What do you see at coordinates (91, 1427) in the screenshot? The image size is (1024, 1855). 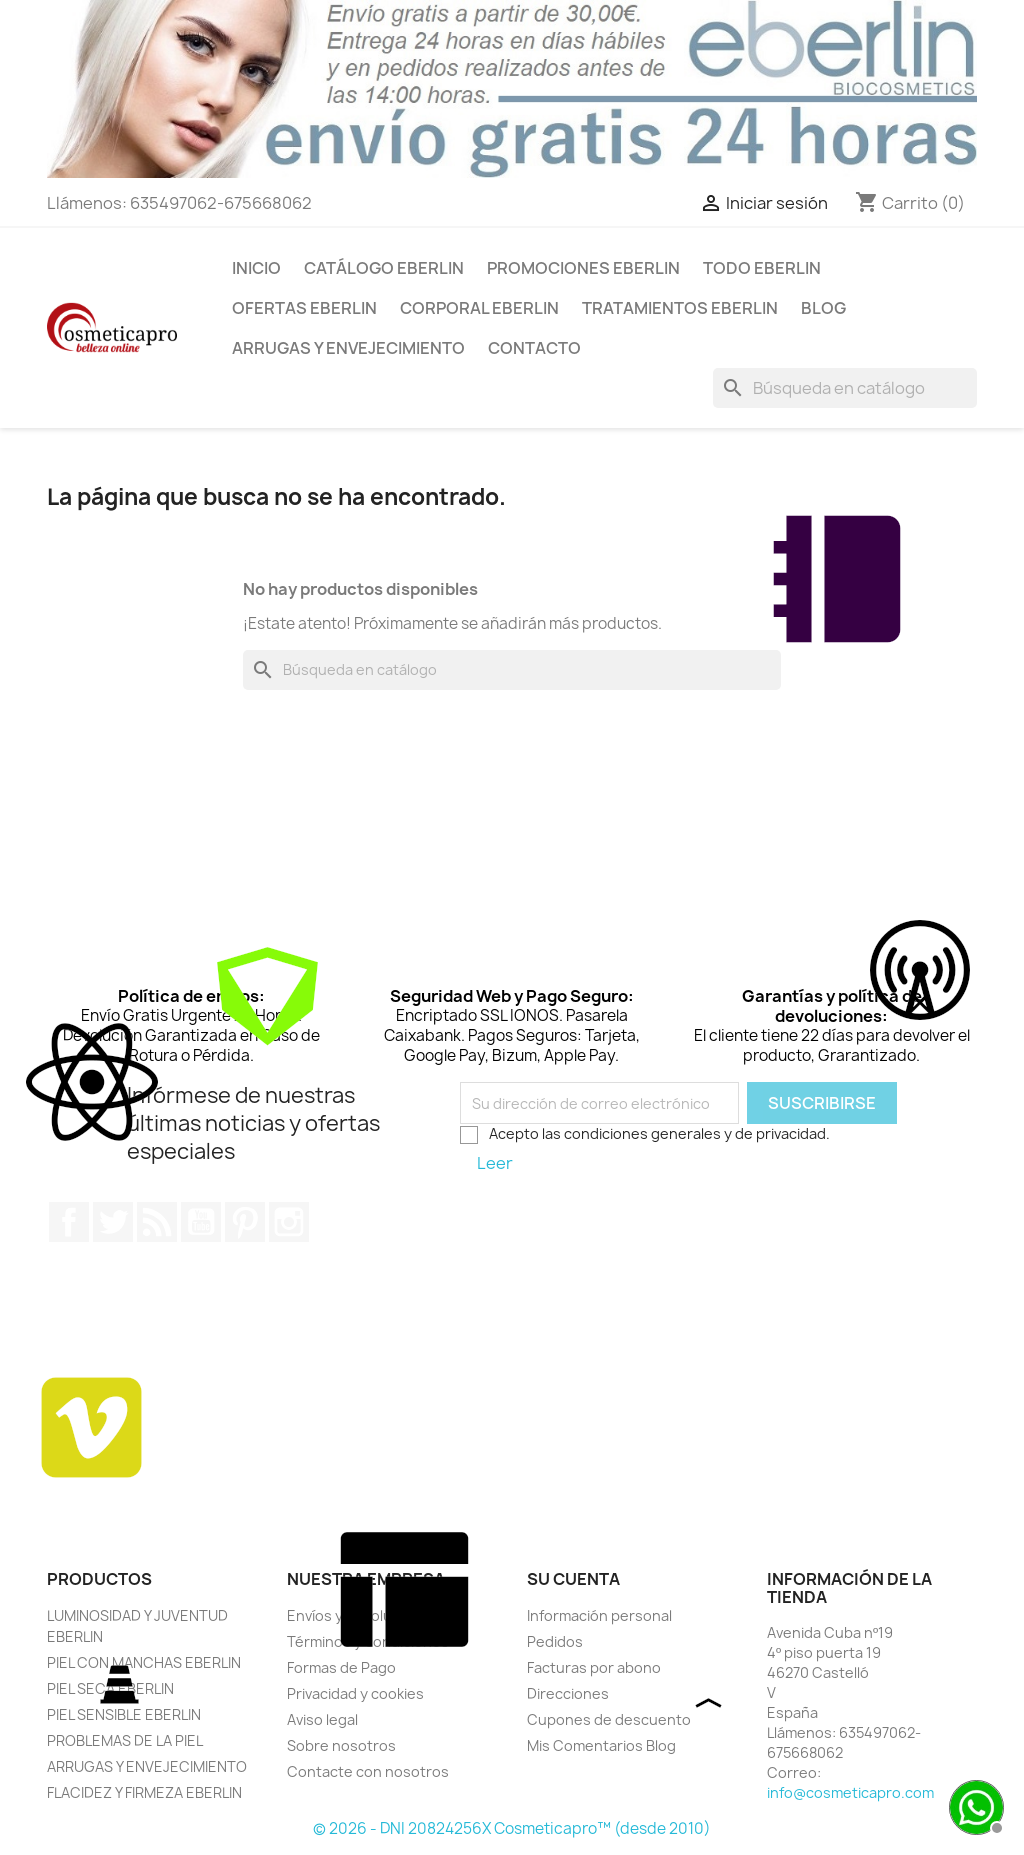 I see `open Vimeo app or website` at bounding box center [91, 1427].